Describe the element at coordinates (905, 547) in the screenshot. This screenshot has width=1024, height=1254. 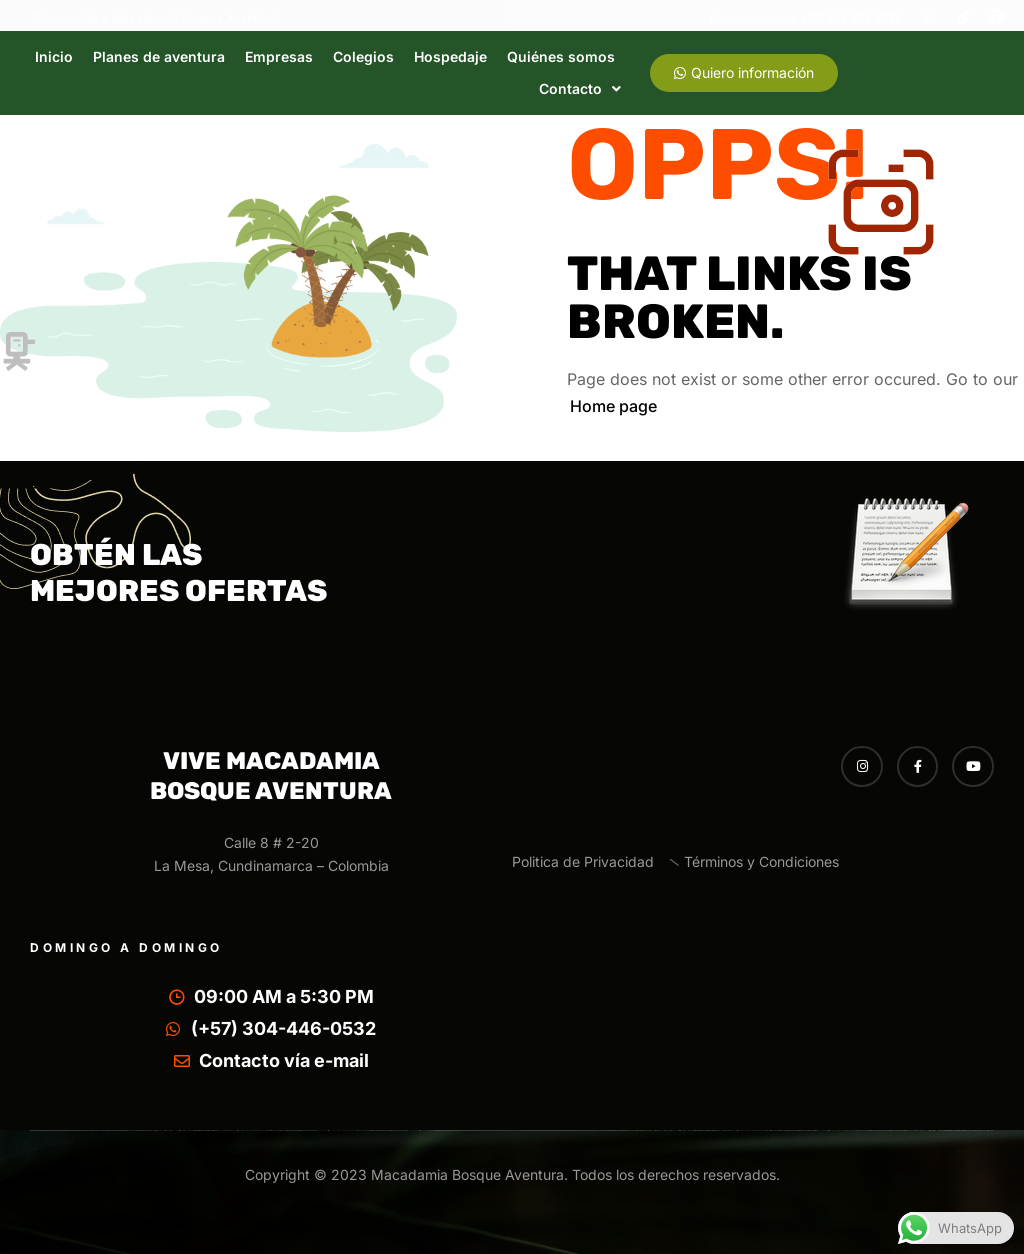
I see `open text editor application` at that location.